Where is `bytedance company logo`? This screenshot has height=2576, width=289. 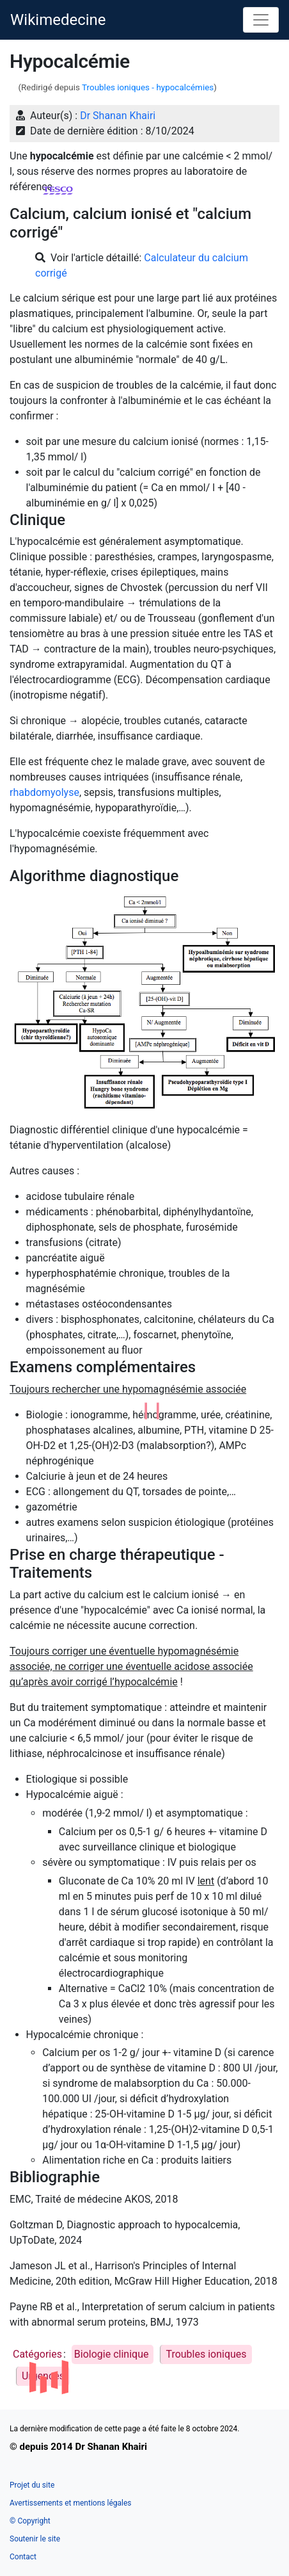
bytedance company logo is located at coordinates (49, 2377).